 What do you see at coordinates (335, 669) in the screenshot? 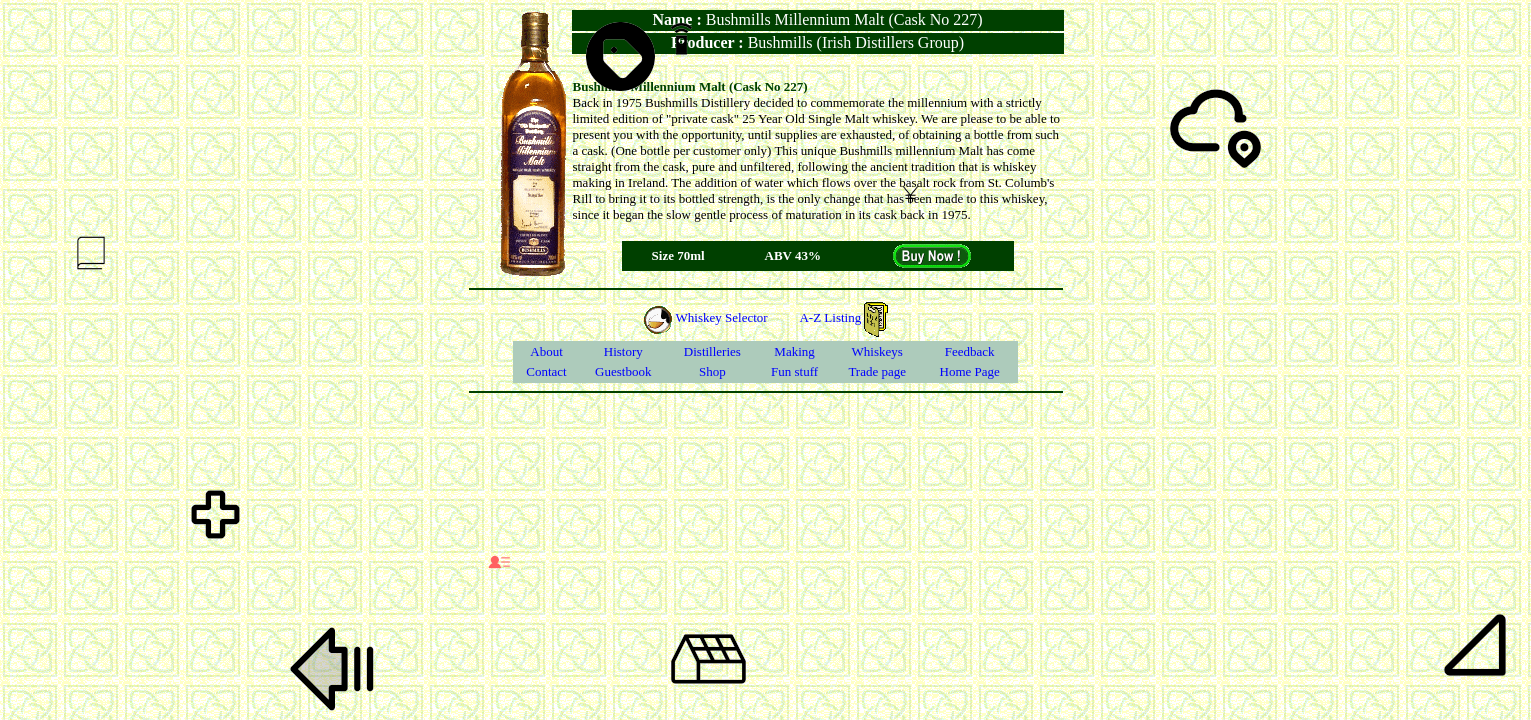
I see `go back or return to previous screen` at bounding box center [335, 669].